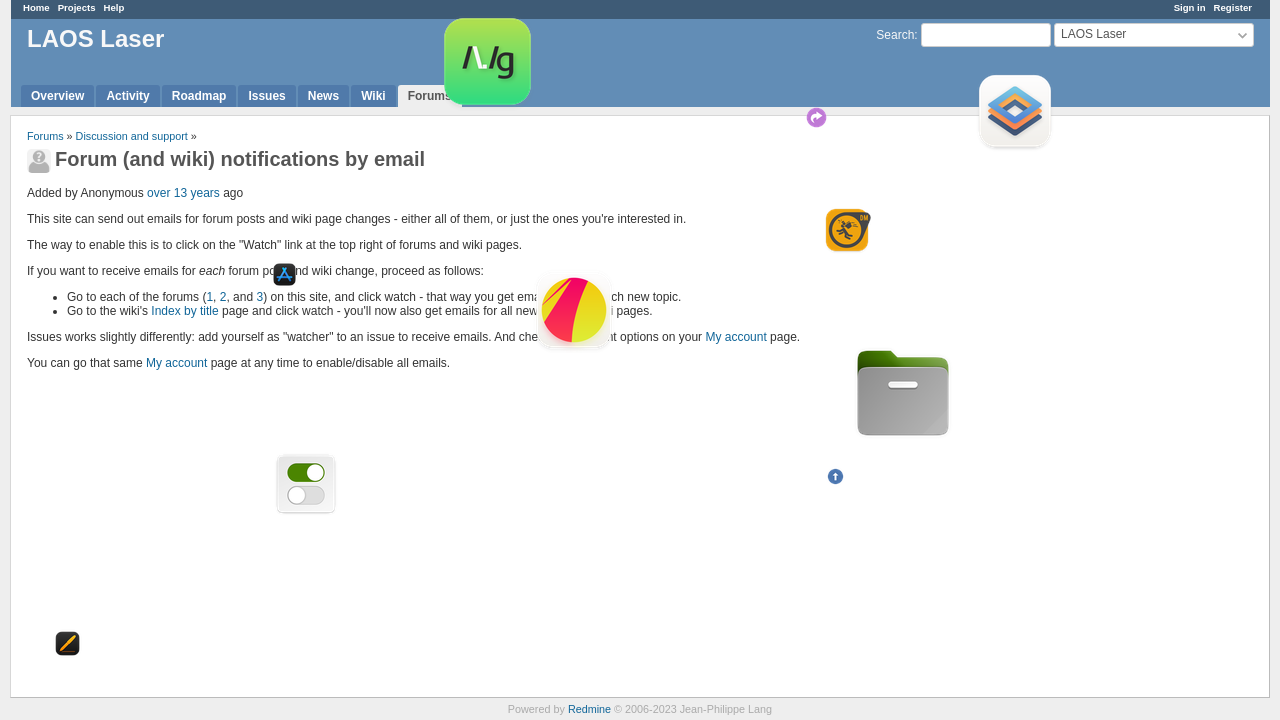 The image size is (1280, 720). What do you see at coordinates (1015, 111) in the screenshot?
I see `open ripcord messaging app` at bounding box center [1015, 111].